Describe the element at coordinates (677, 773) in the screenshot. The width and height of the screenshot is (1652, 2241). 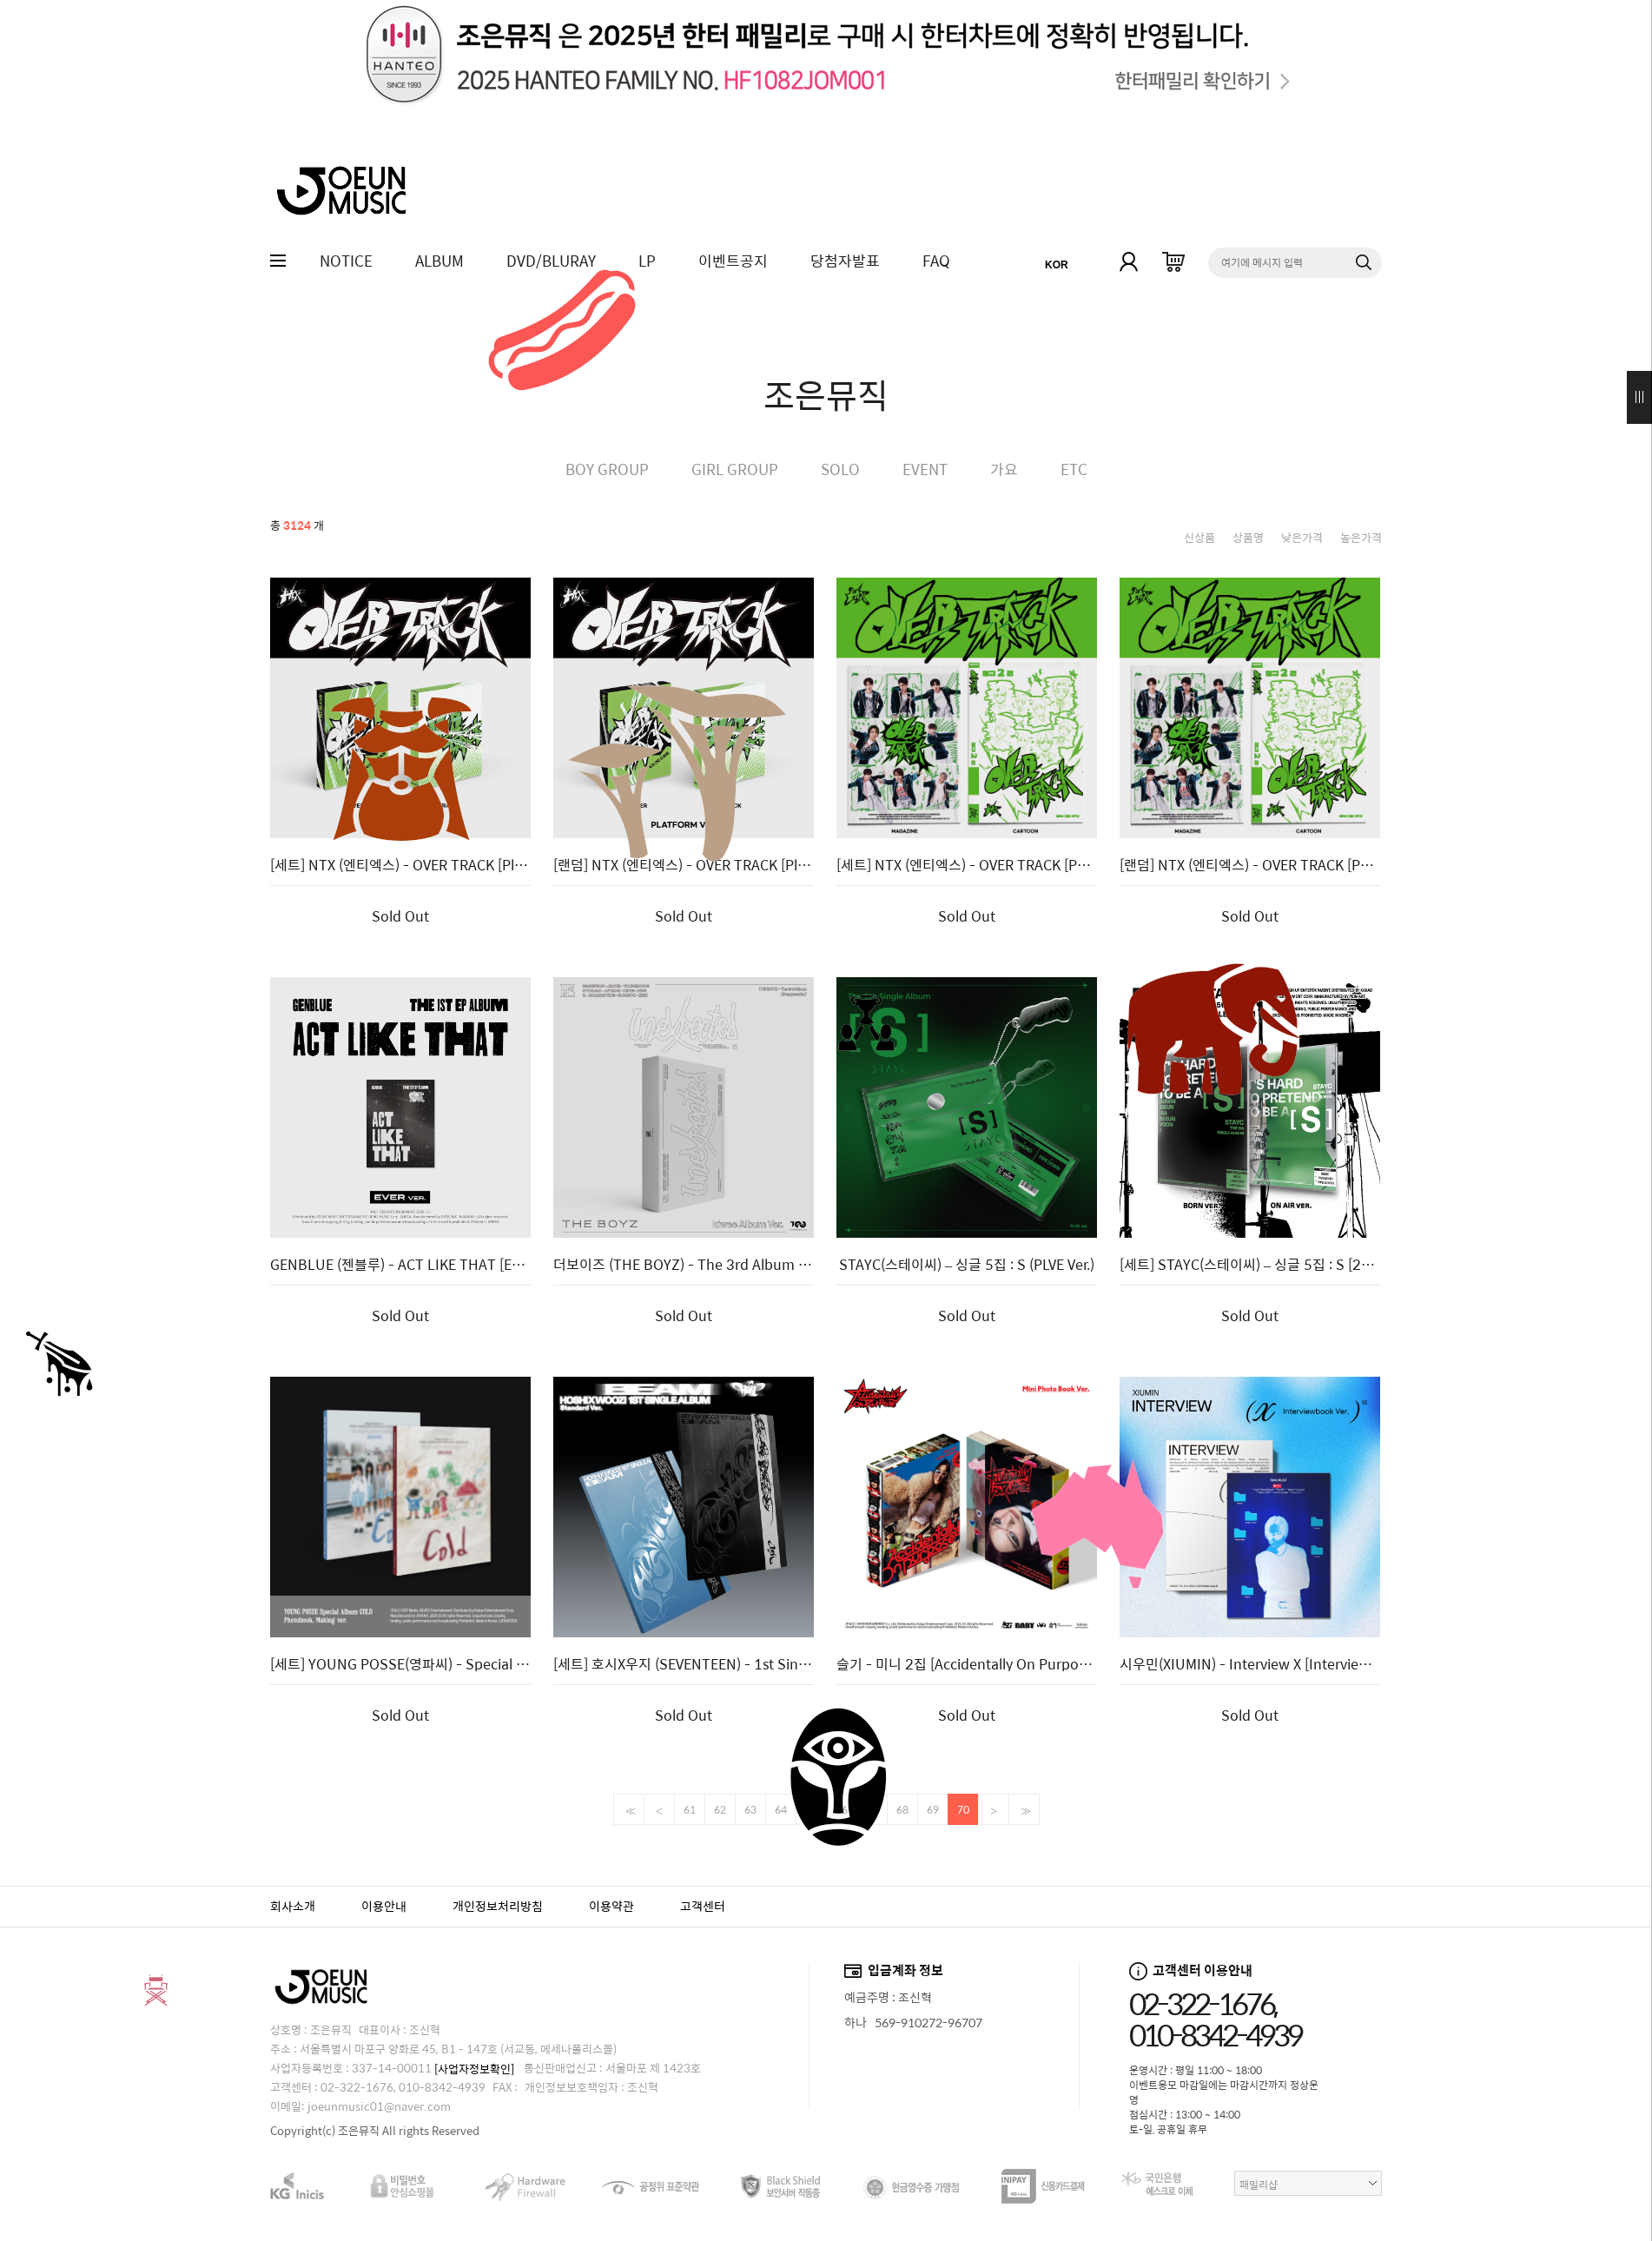
I see `chanterelle mushroom icon for a foraging or nature app` at that location.